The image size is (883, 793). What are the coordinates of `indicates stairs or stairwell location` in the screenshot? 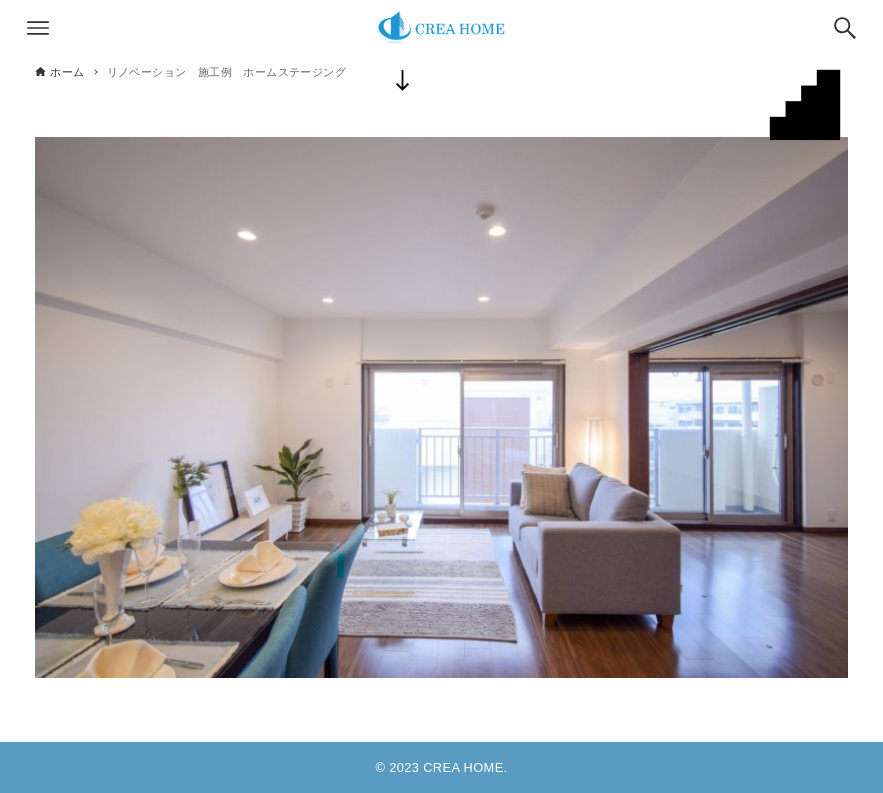 It's located at (805, 105).